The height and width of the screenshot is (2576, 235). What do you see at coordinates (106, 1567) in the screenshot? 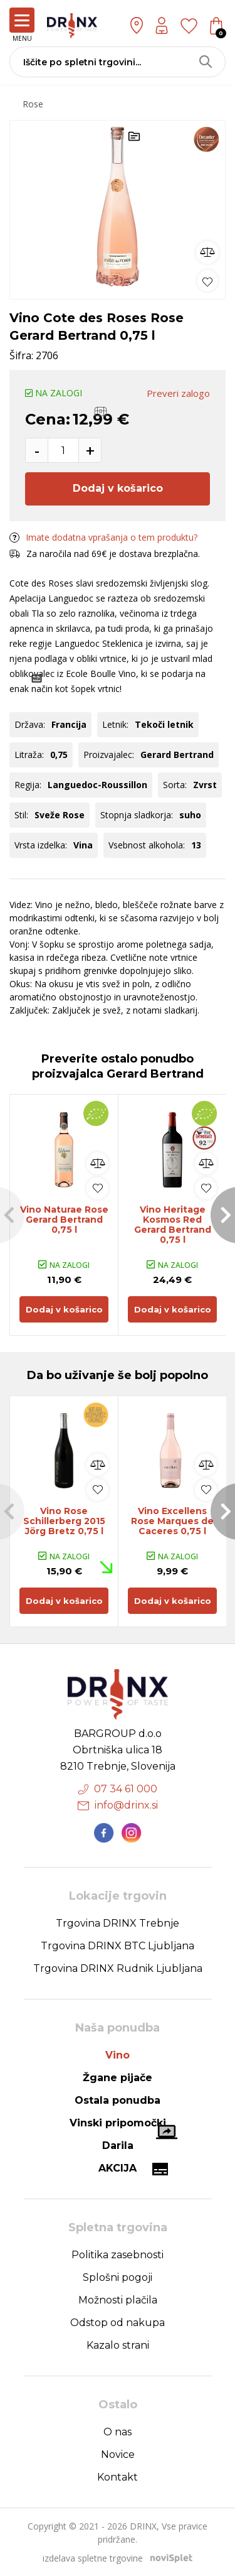
I see `navigate to the next item diagonally` at bounding box center [106, 1567].